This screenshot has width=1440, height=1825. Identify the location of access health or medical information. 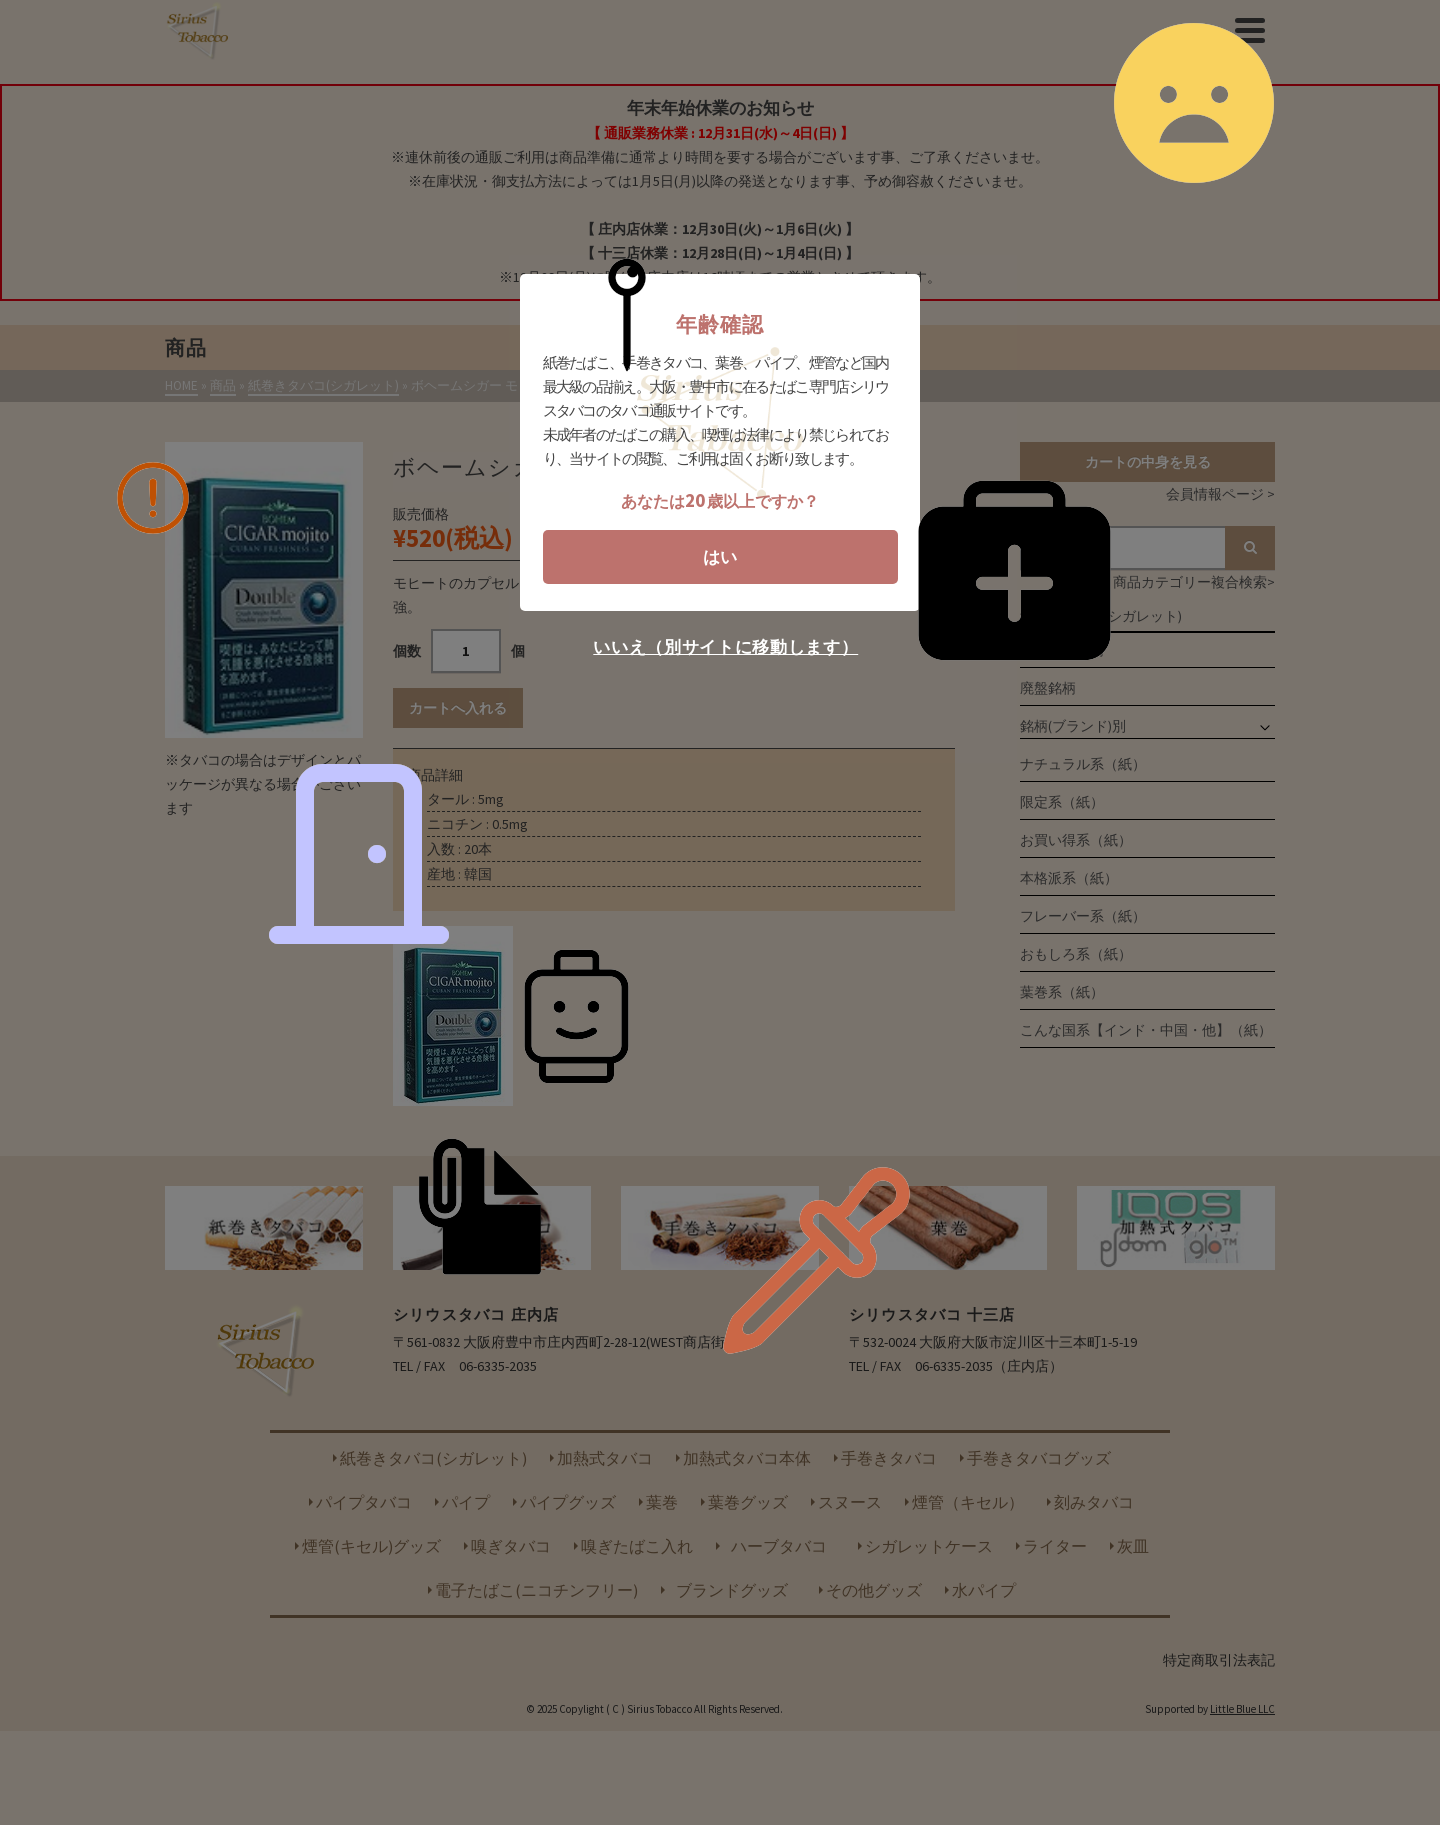
(1014, 570).